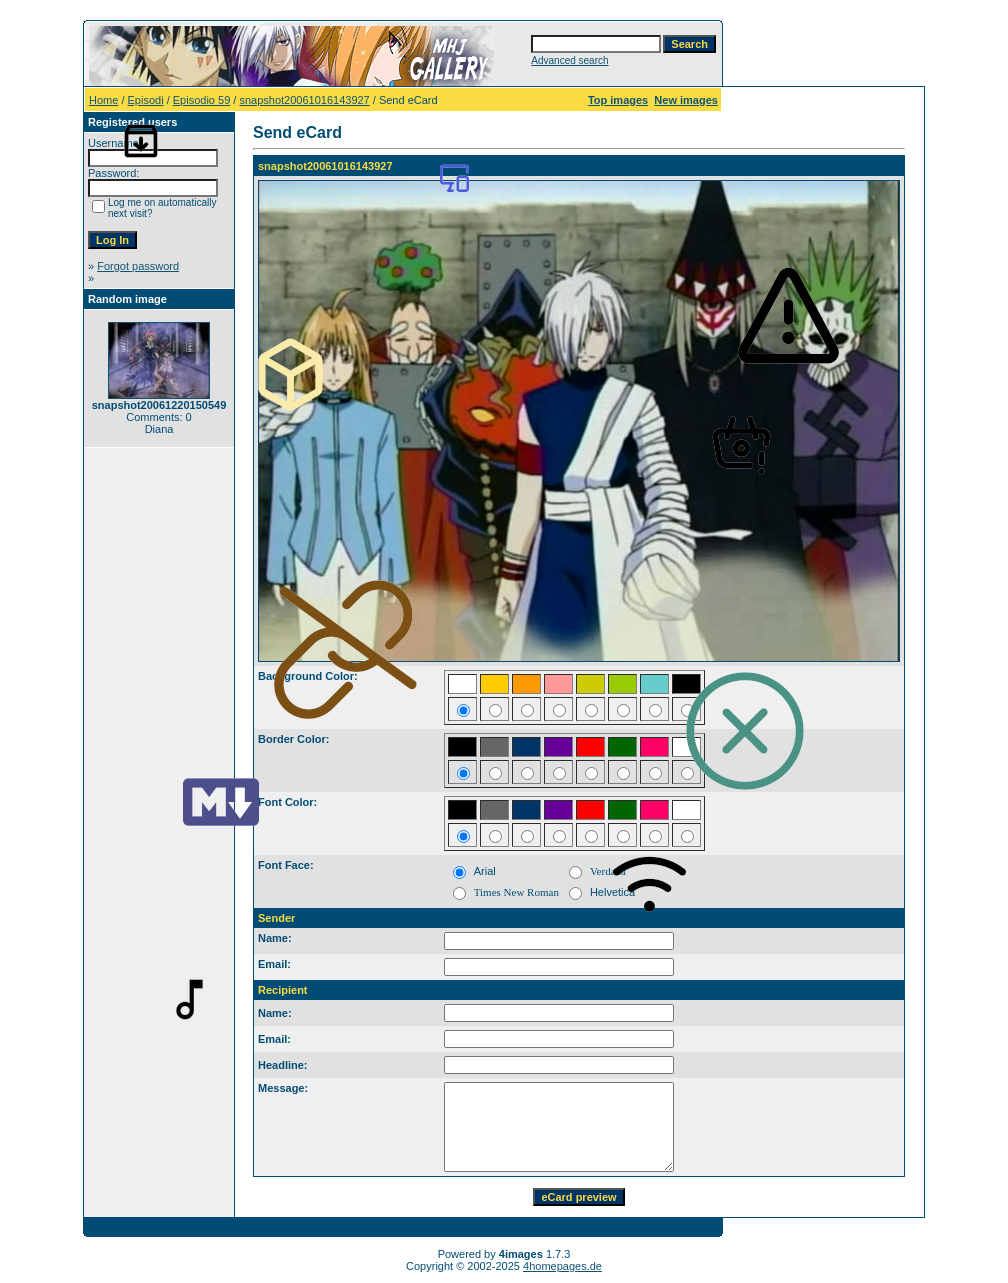  What do you see at coordinates (454, 177) in the screenshot?
I see `view connected devices` at bounding box center [454, 177].